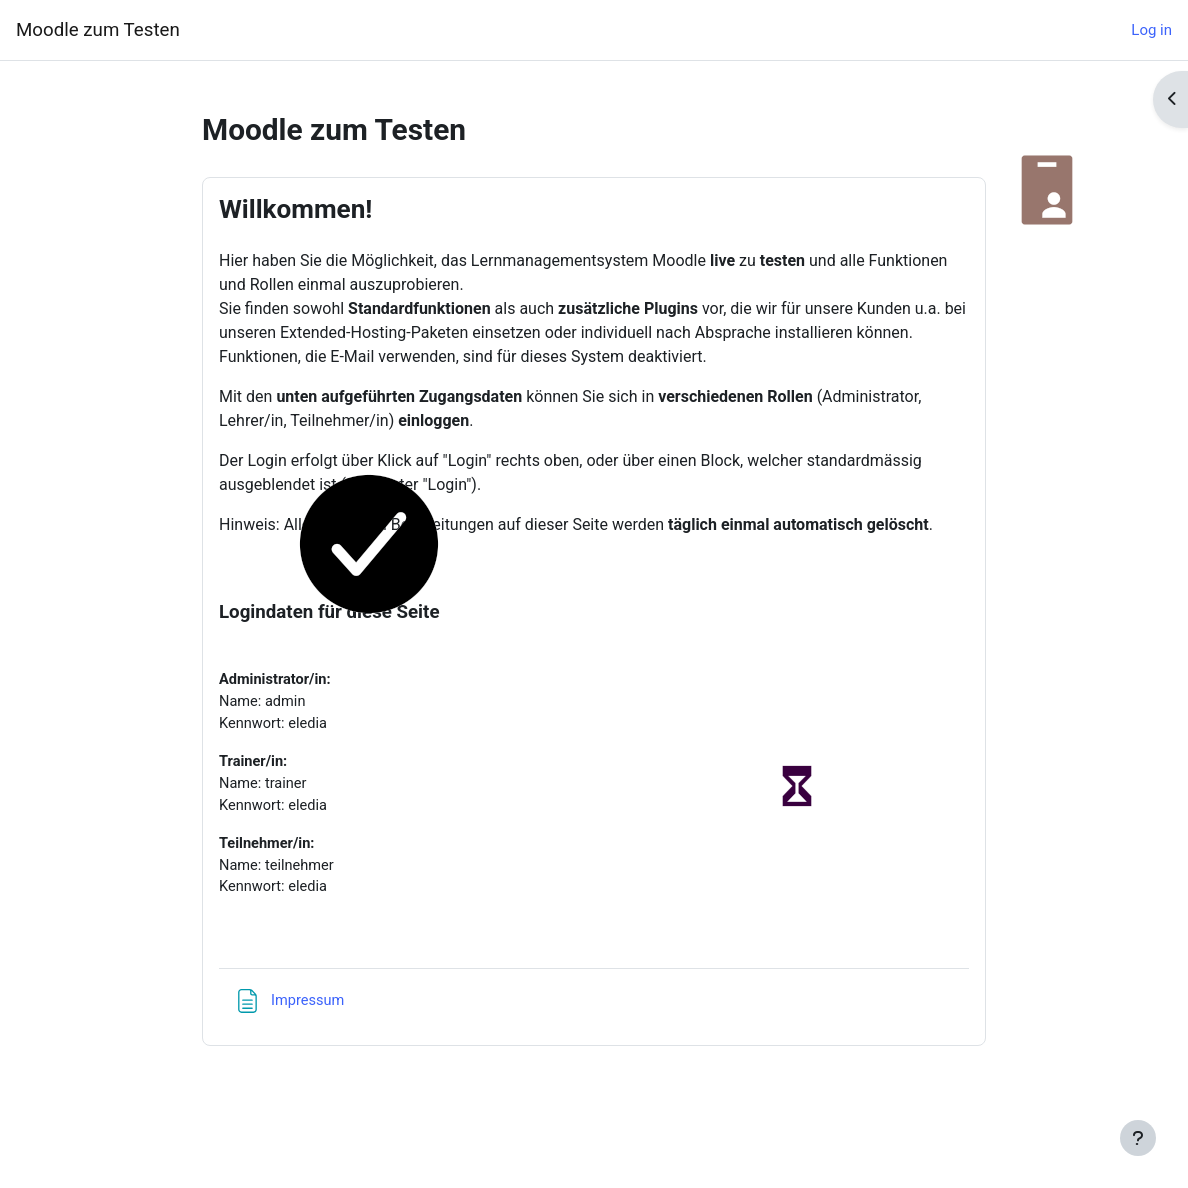 The image size is (1188, 1188). I want to click on view your profile or identification details, so click(1047, 190).